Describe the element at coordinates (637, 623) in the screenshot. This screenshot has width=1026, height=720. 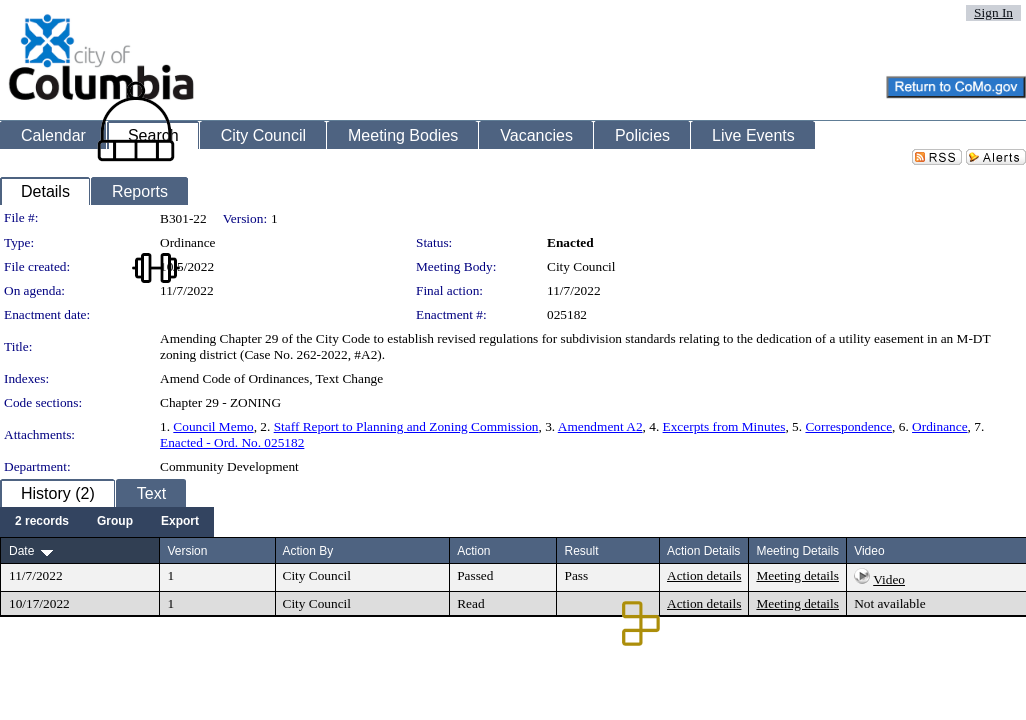
I see `open replit coding environment` at that location.